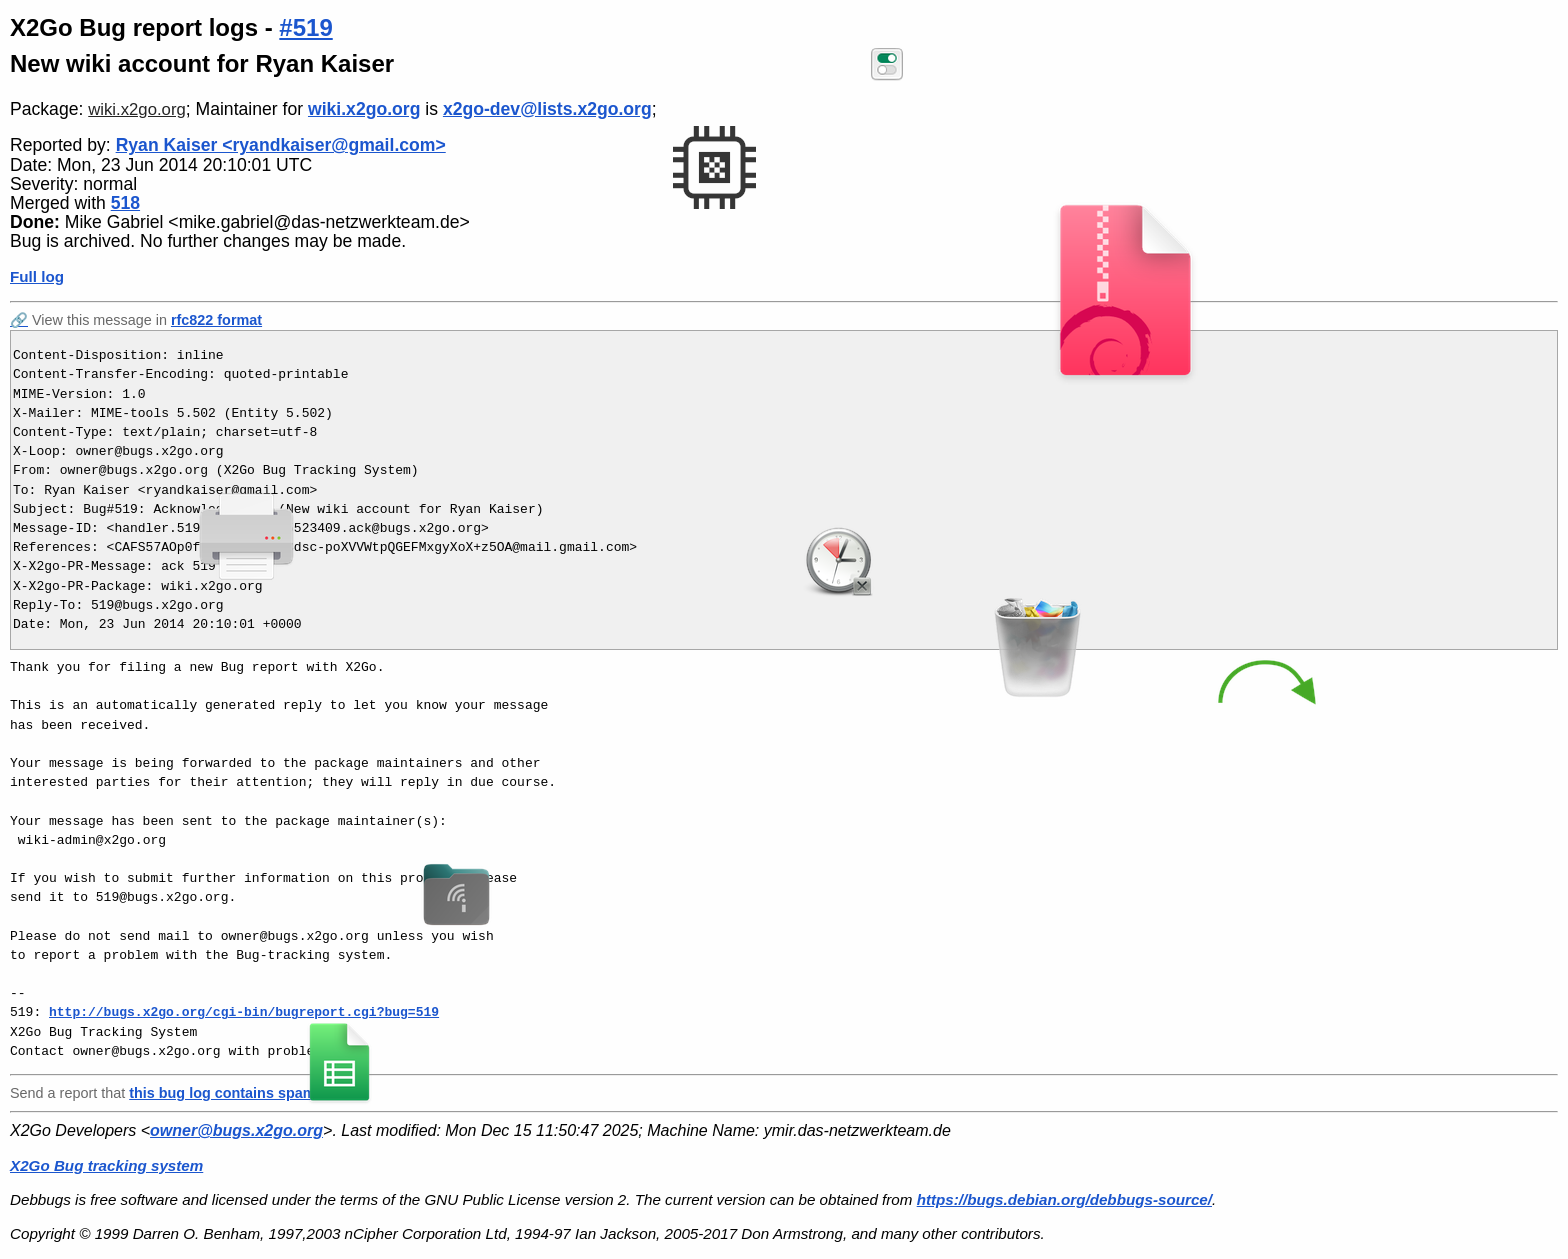 Image resolution: width=1568 pixels, height=1259 pixels. What do you see at coordinates (1037, 648) in the screenshot?
I see `trash bin containing deleted items` at bounding box center [1037, 648].